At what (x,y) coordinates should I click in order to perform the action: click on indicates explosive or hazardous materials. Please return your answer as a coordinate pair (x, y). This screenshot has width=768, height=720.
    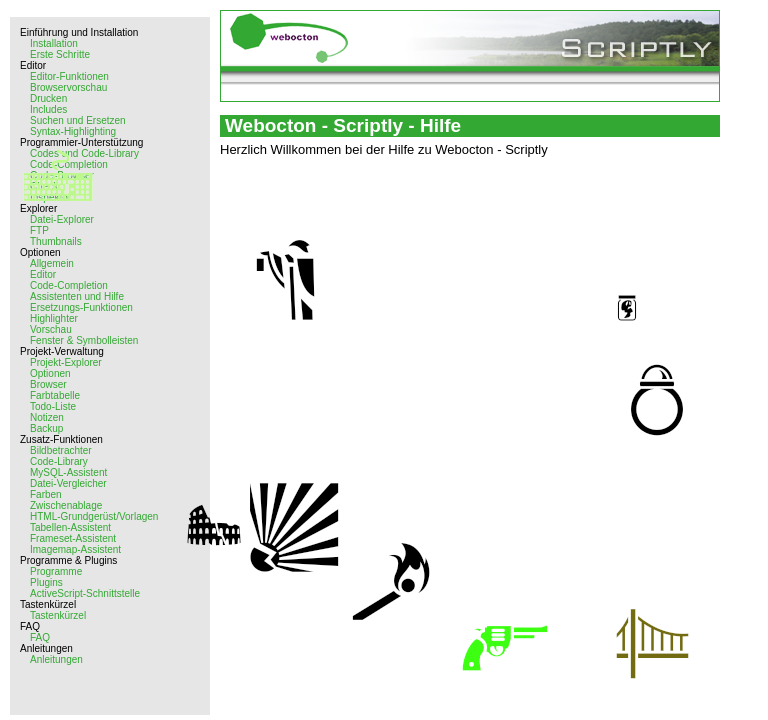
    Looking at the image, I should click on (294, 528).